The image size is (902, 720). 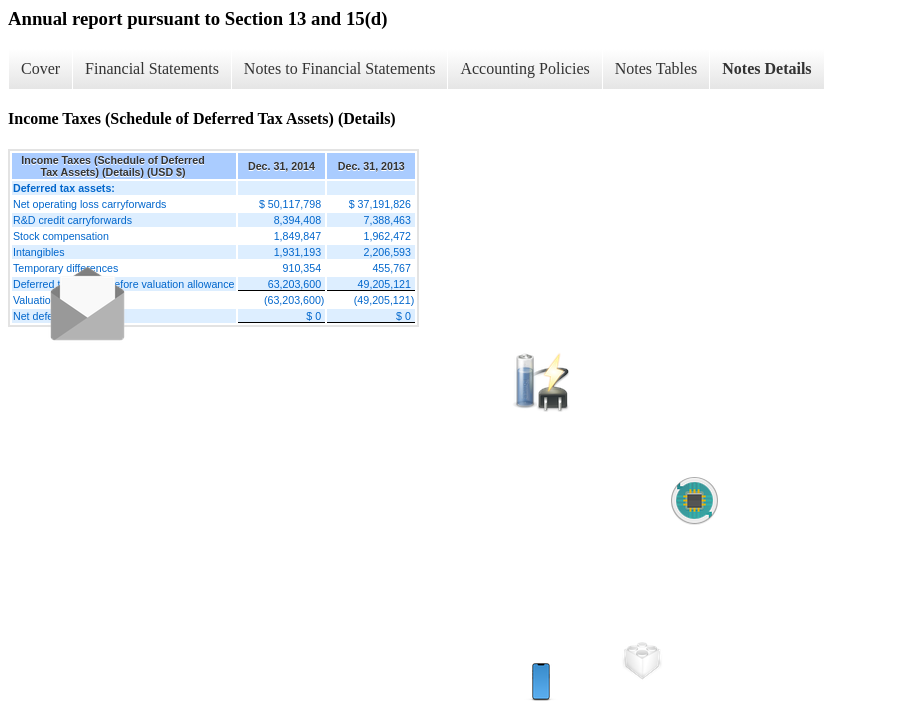 I want to click on indicates new mail or email notification, so click(x=87, y=303).